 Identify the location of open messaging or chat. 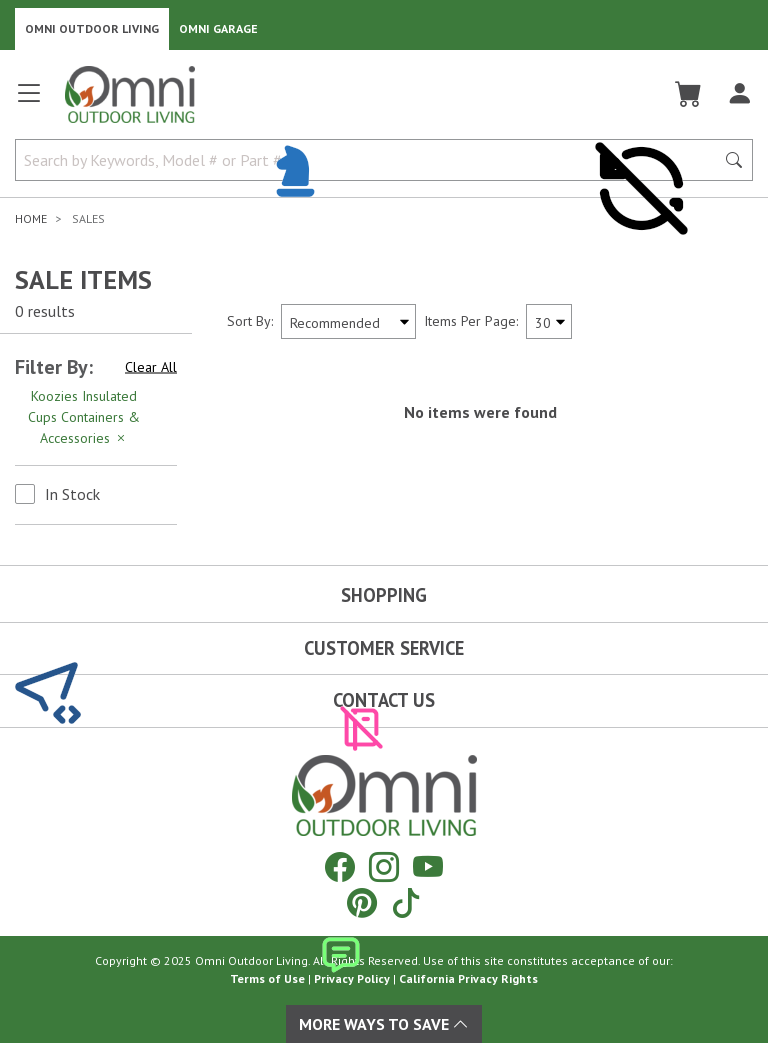
(341, 954).